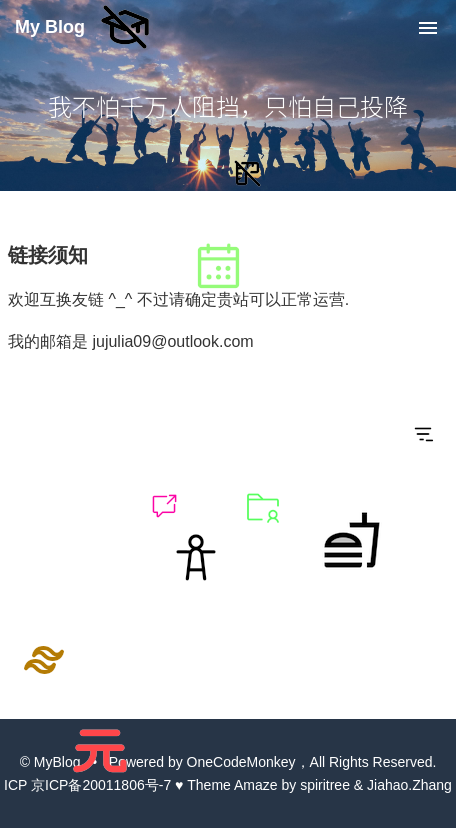  Describe the element at coordinates (247, 173) in the screenshot. I see `disable measurement tools` at that location.